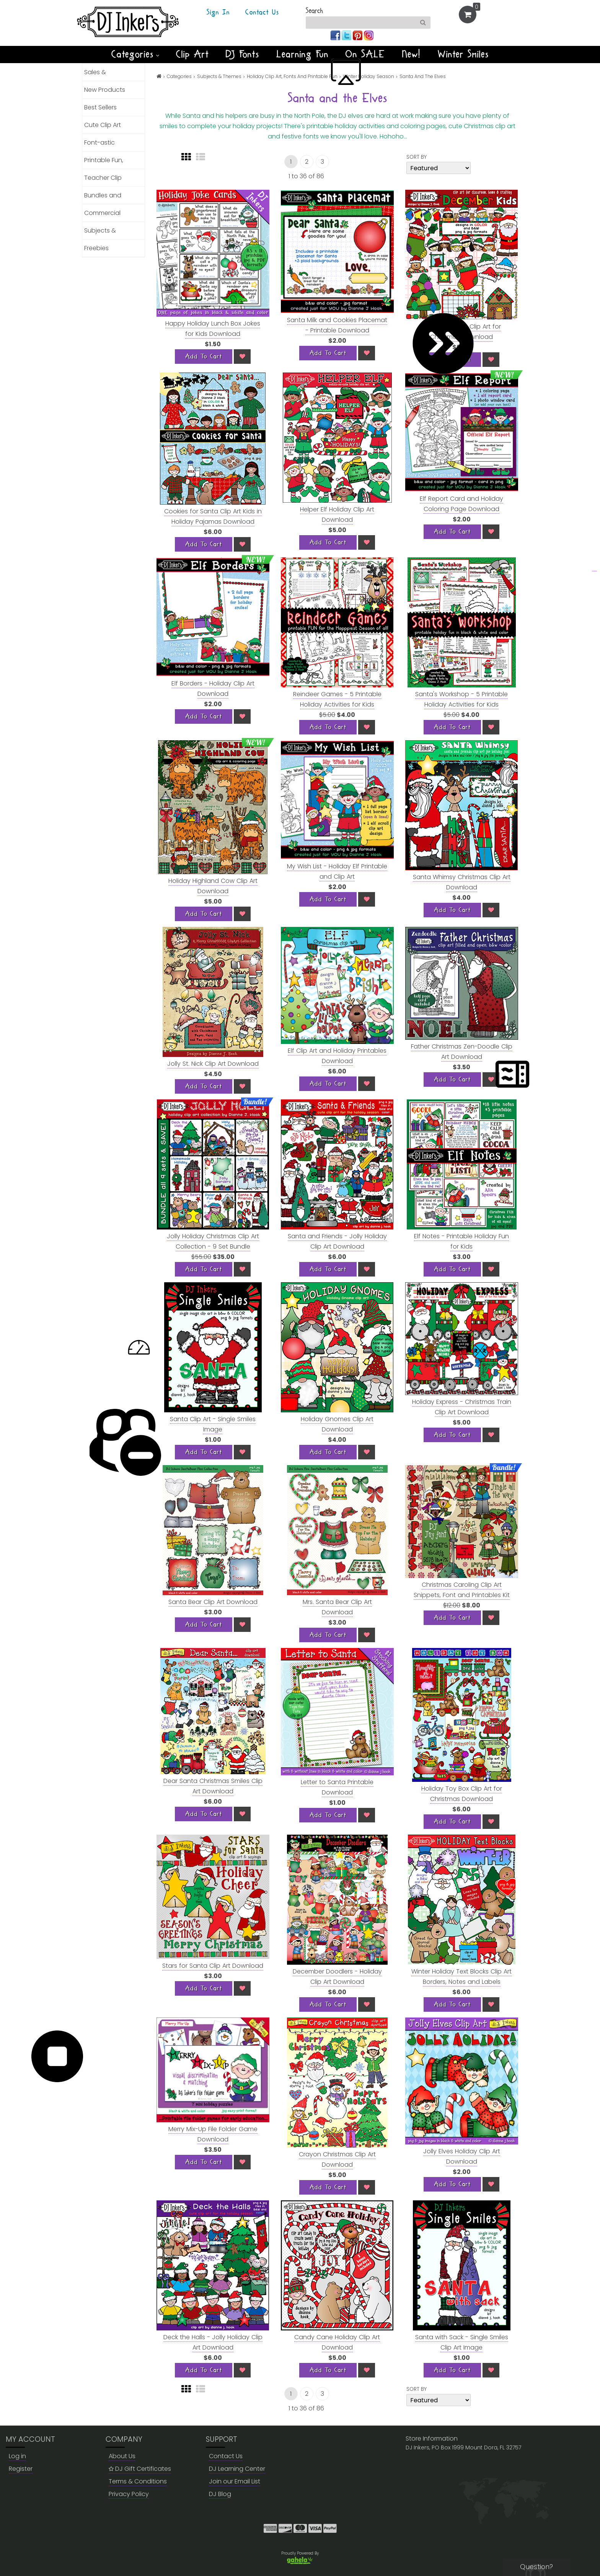 The height and width of the screenshot is (2576, 600). I want to click on access microwave controls or settings, so click(512, 1074).